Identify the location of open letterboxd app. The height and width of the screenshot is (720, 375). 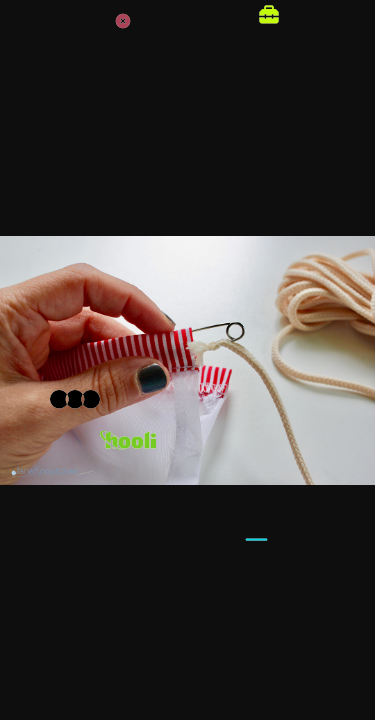
(75, 400).